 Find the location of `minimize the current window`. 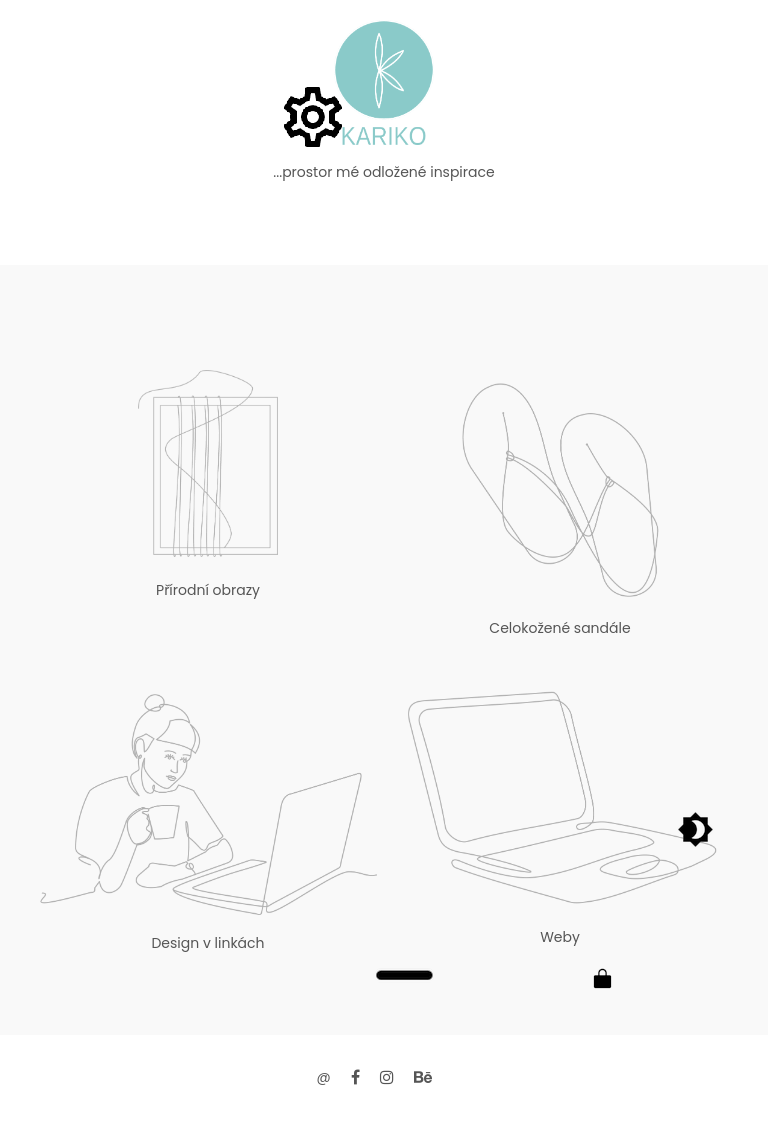

minimize the current window is located at coordinates (404, 937).